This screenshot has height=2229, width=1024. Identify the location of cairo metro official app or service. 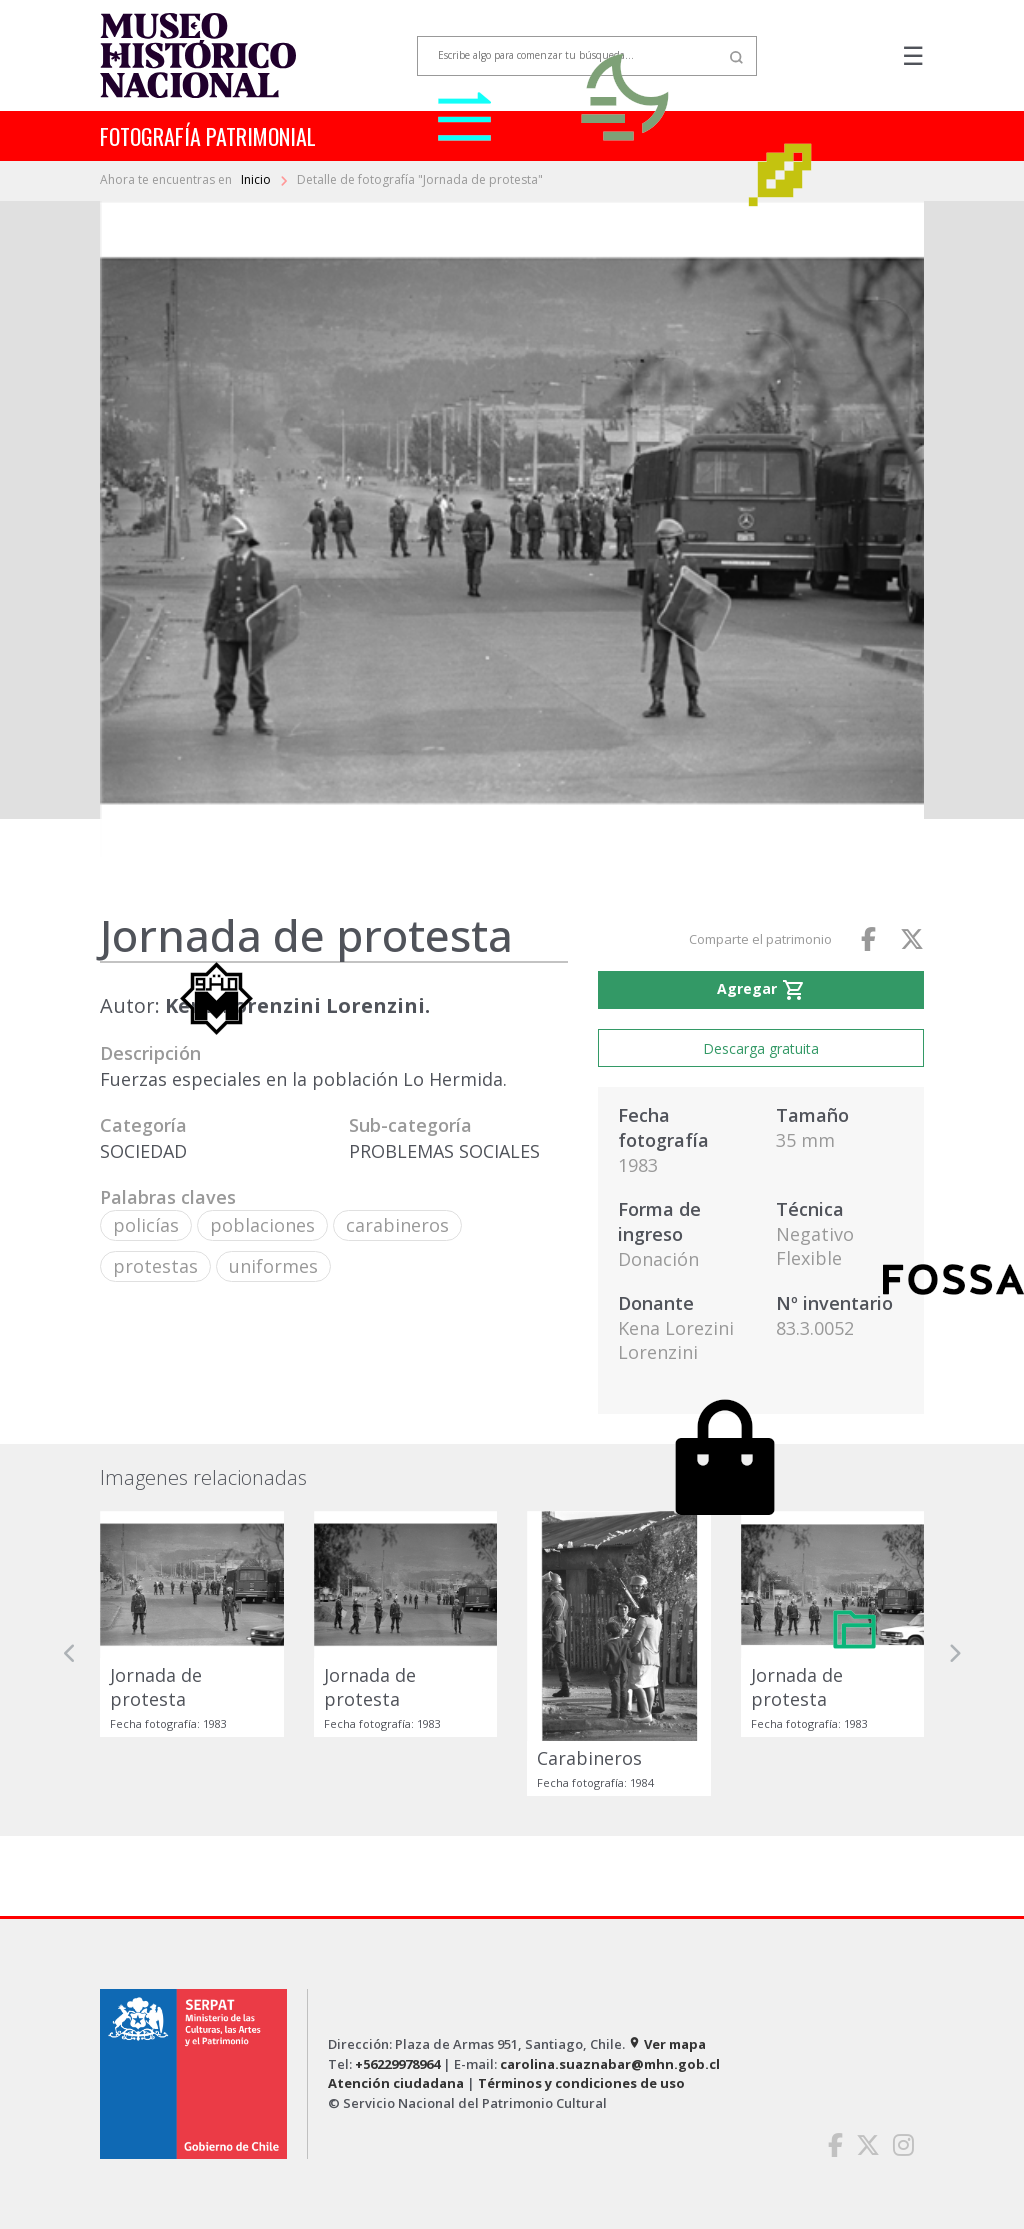
(216, 998).